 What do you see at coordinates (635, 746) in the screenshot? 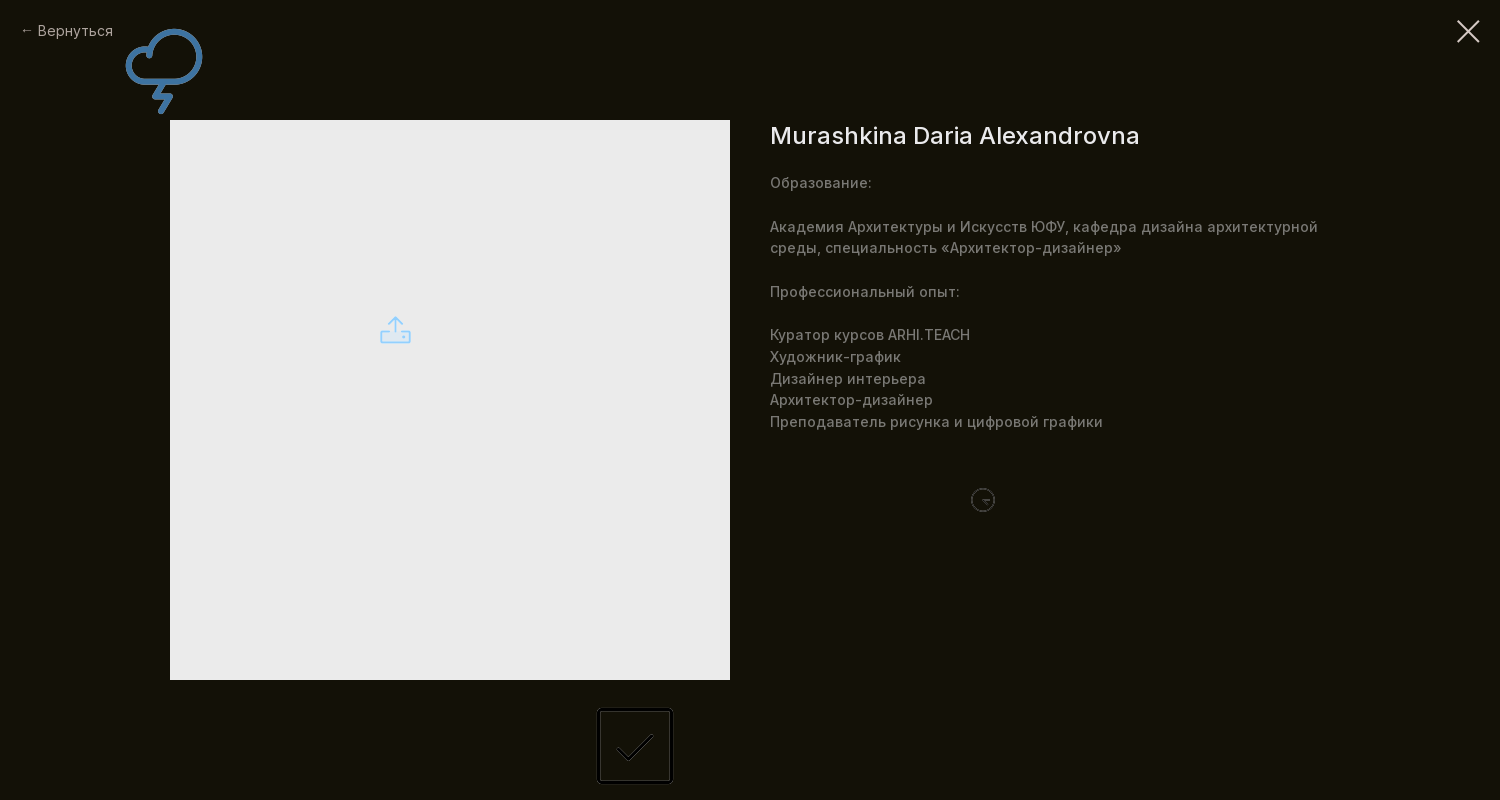
I see `mark task as complete` at bounding box center [635, 746].